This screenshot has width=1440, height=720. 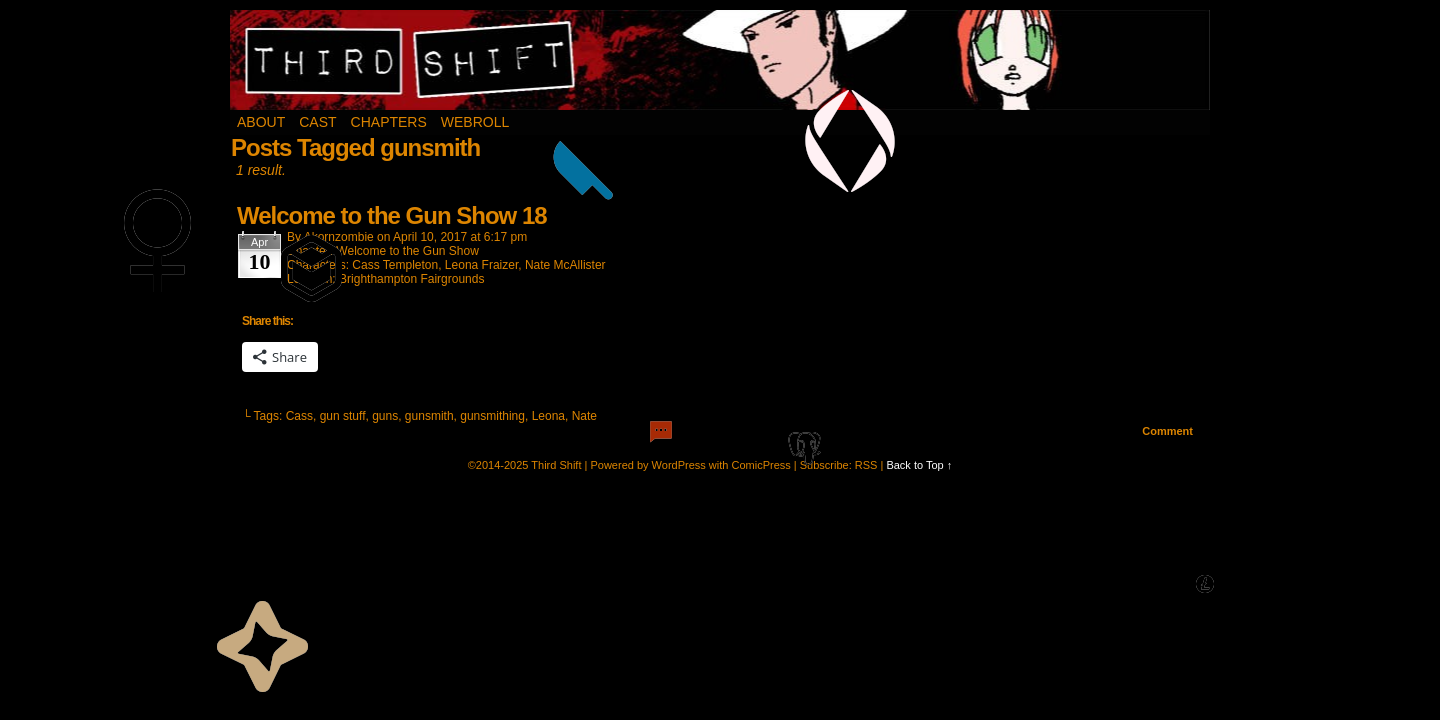 What do you see at coordinates (804, 448) in the screenshot?
I see `PostgreSQL database logo` at bounding box center [804, 448].